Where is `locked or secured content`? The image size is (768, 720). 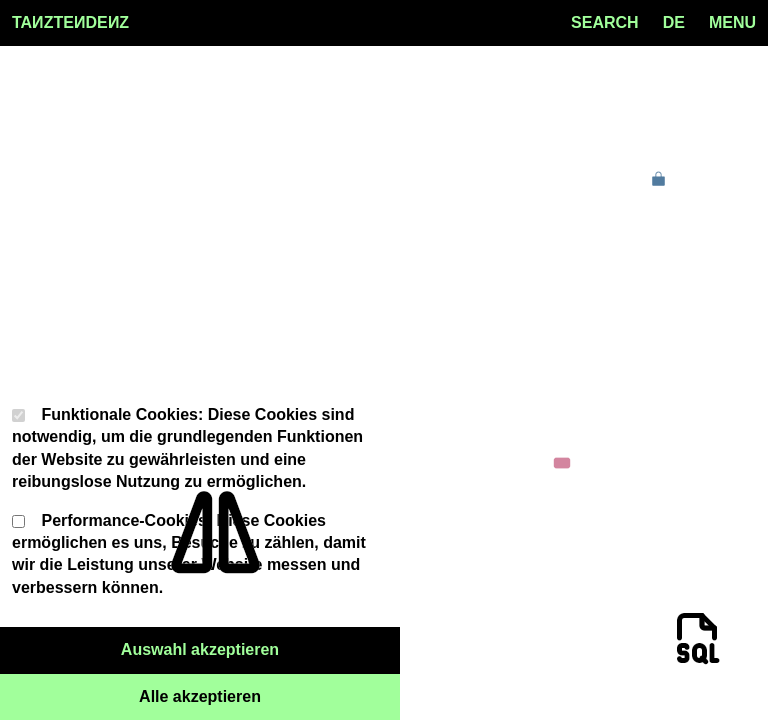
locked or secured content is located at coordinates (658, 179).